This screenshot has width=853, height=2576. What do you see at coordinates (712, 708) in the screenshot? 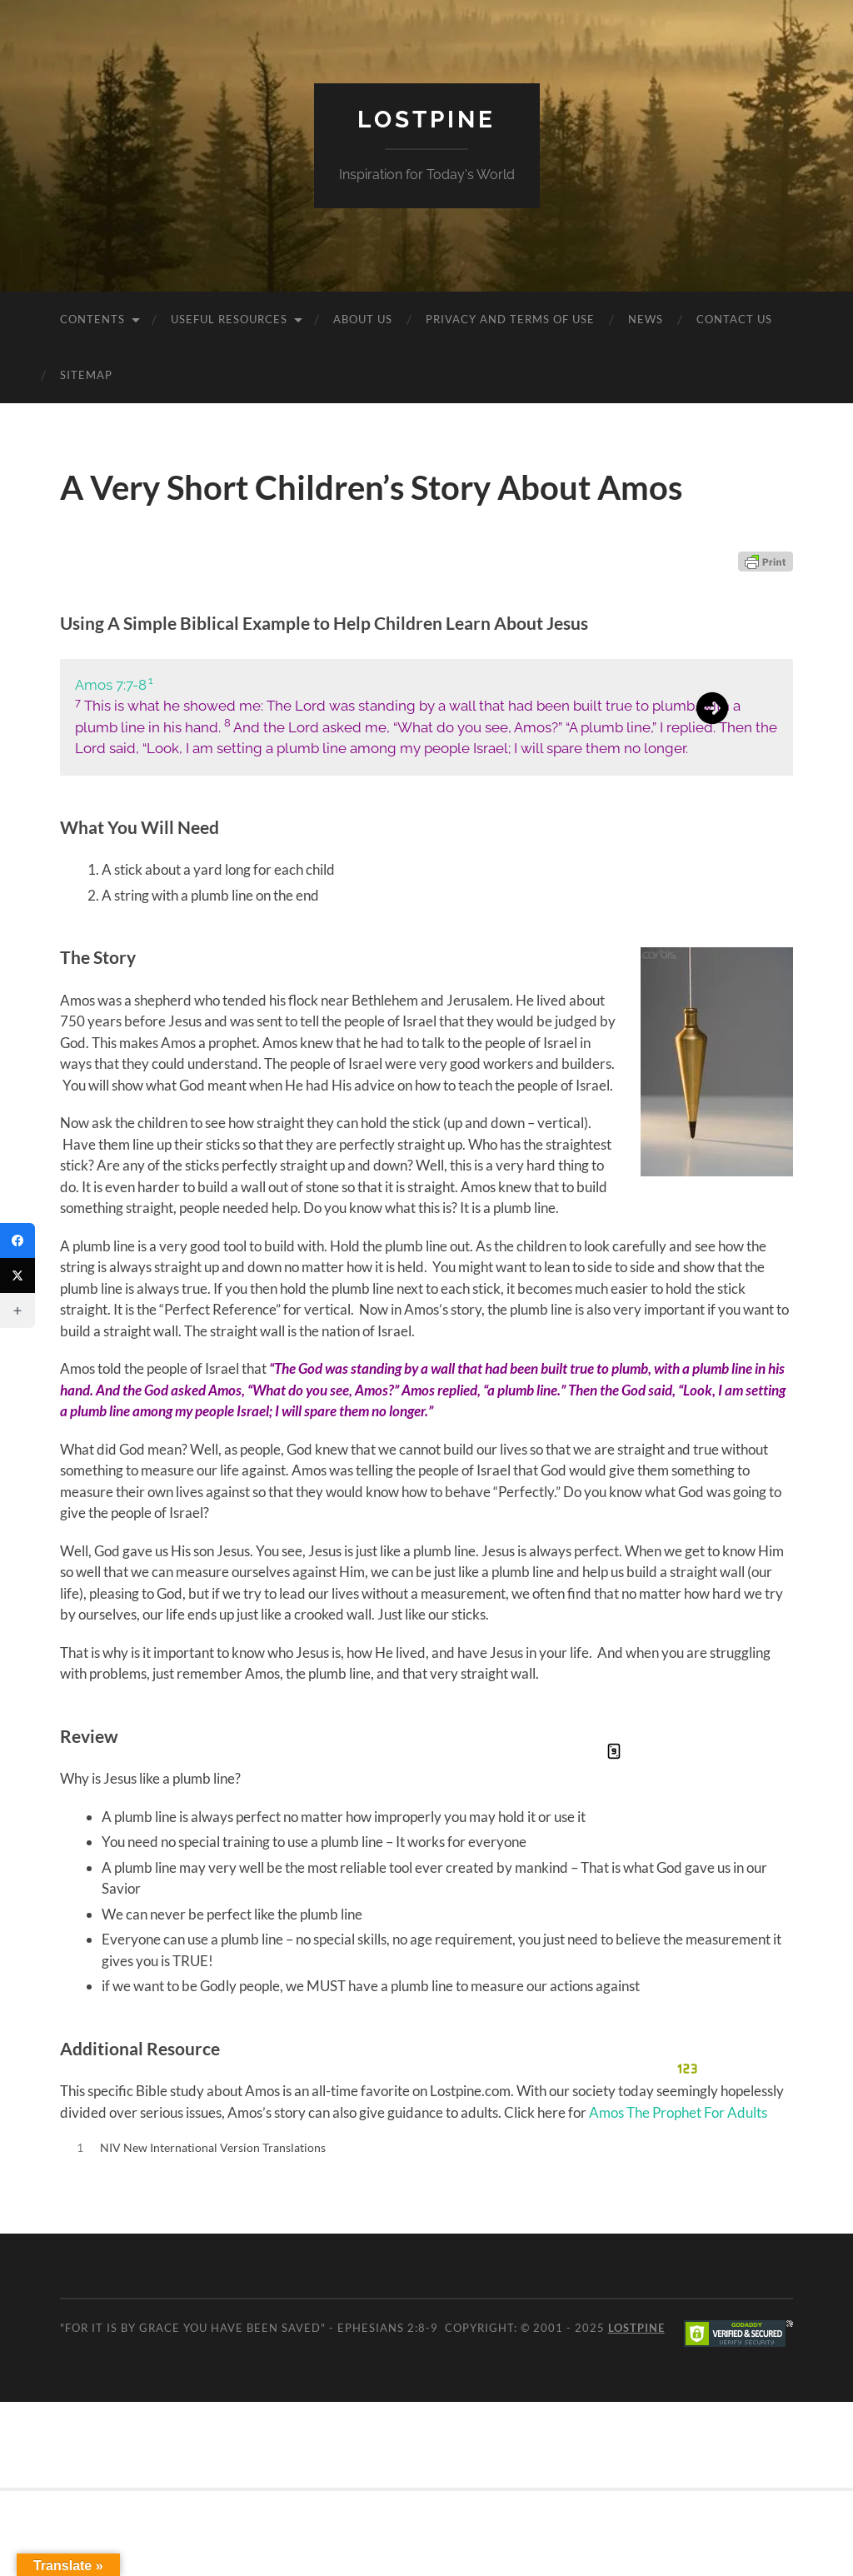
I see `proceed to the next step` at bounding box center [712, 708].